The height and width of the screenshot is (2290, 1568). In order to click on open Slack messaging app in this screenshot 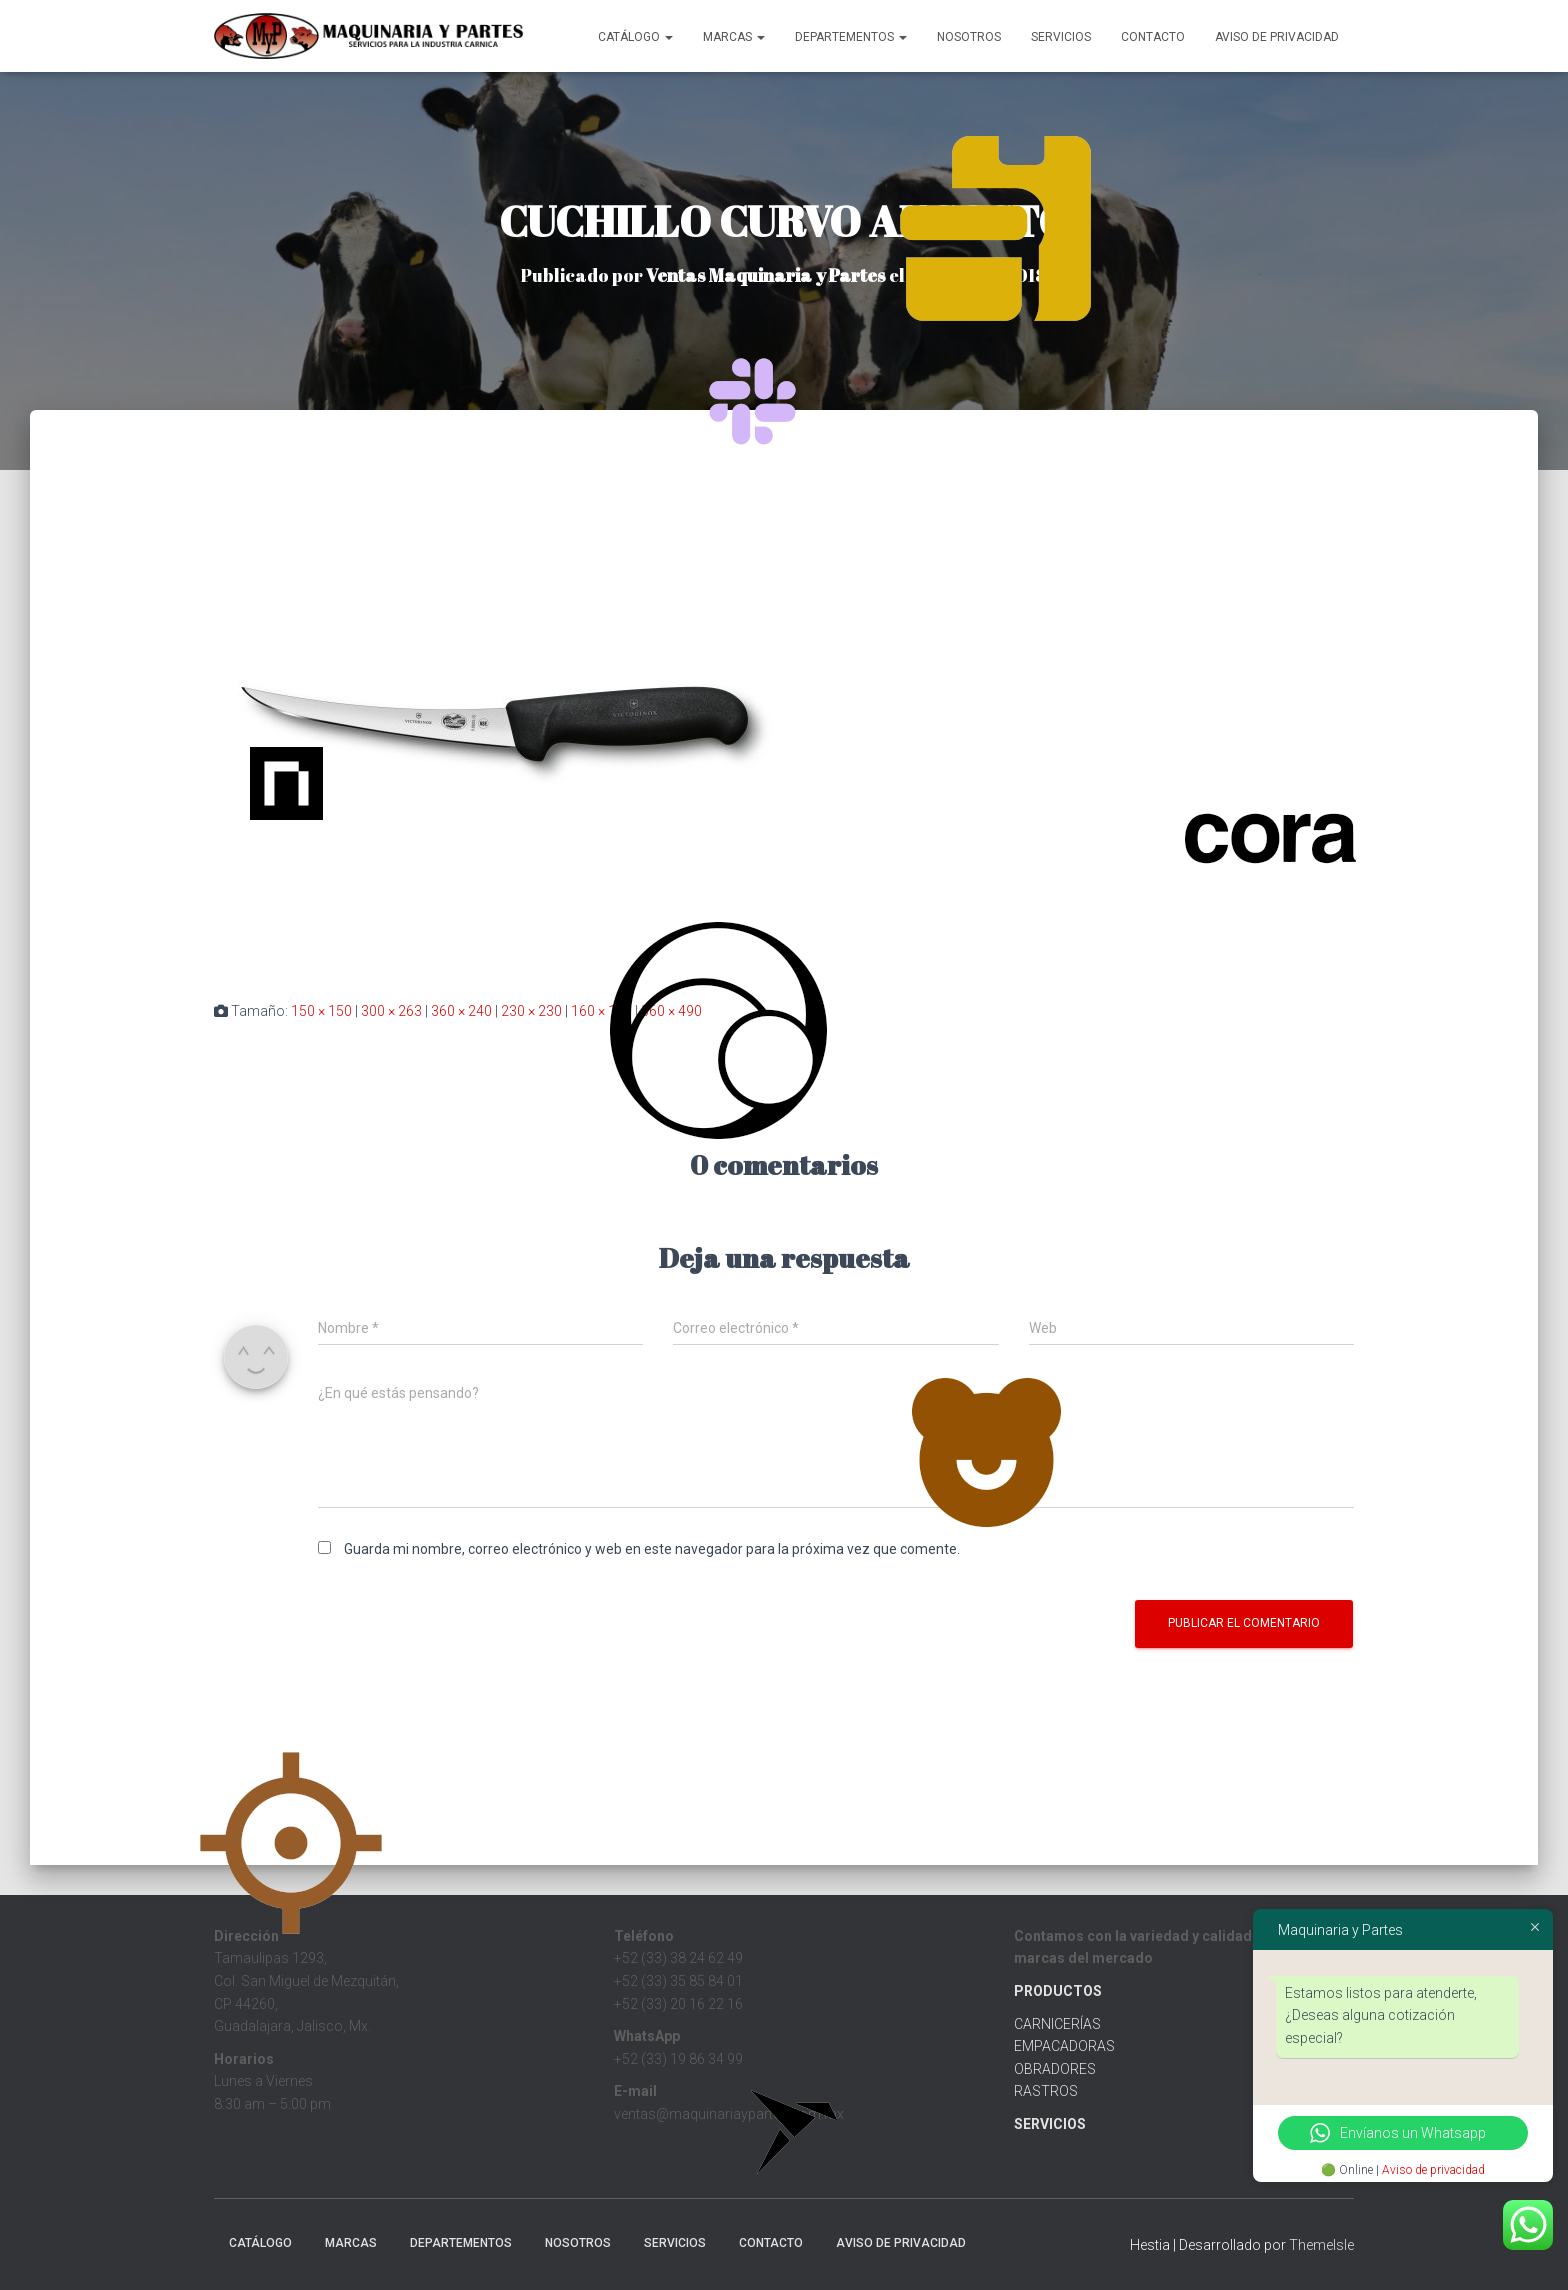, I will do `click(752, 401)`.